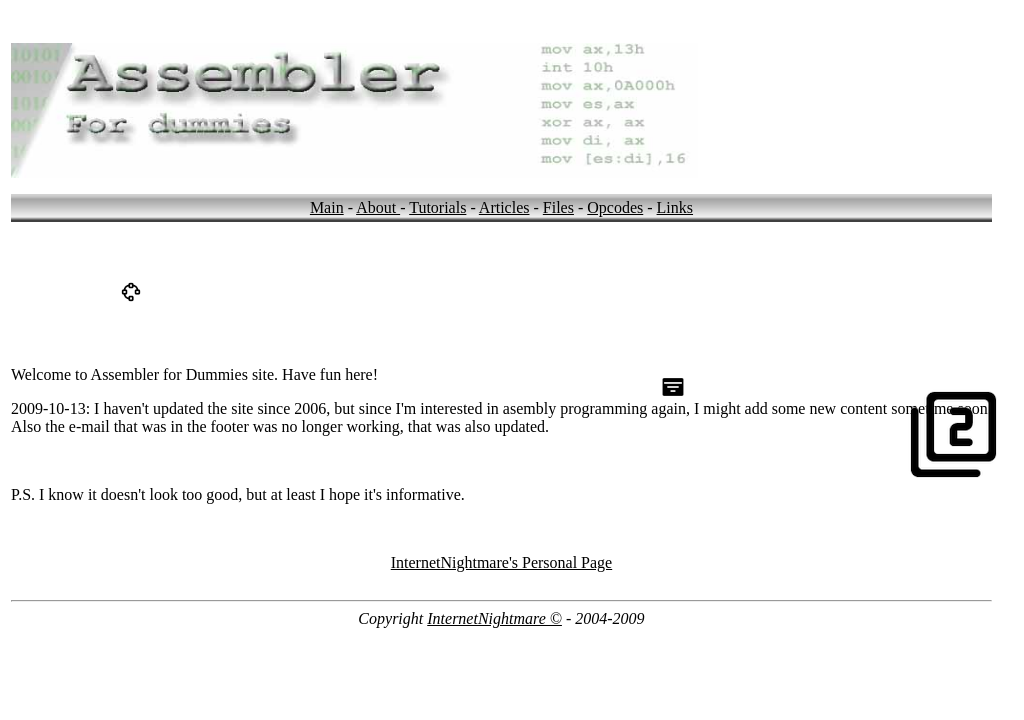 This screenshot has width=1024, height=720. I want to click on filter or sort content, so click(673, 387).